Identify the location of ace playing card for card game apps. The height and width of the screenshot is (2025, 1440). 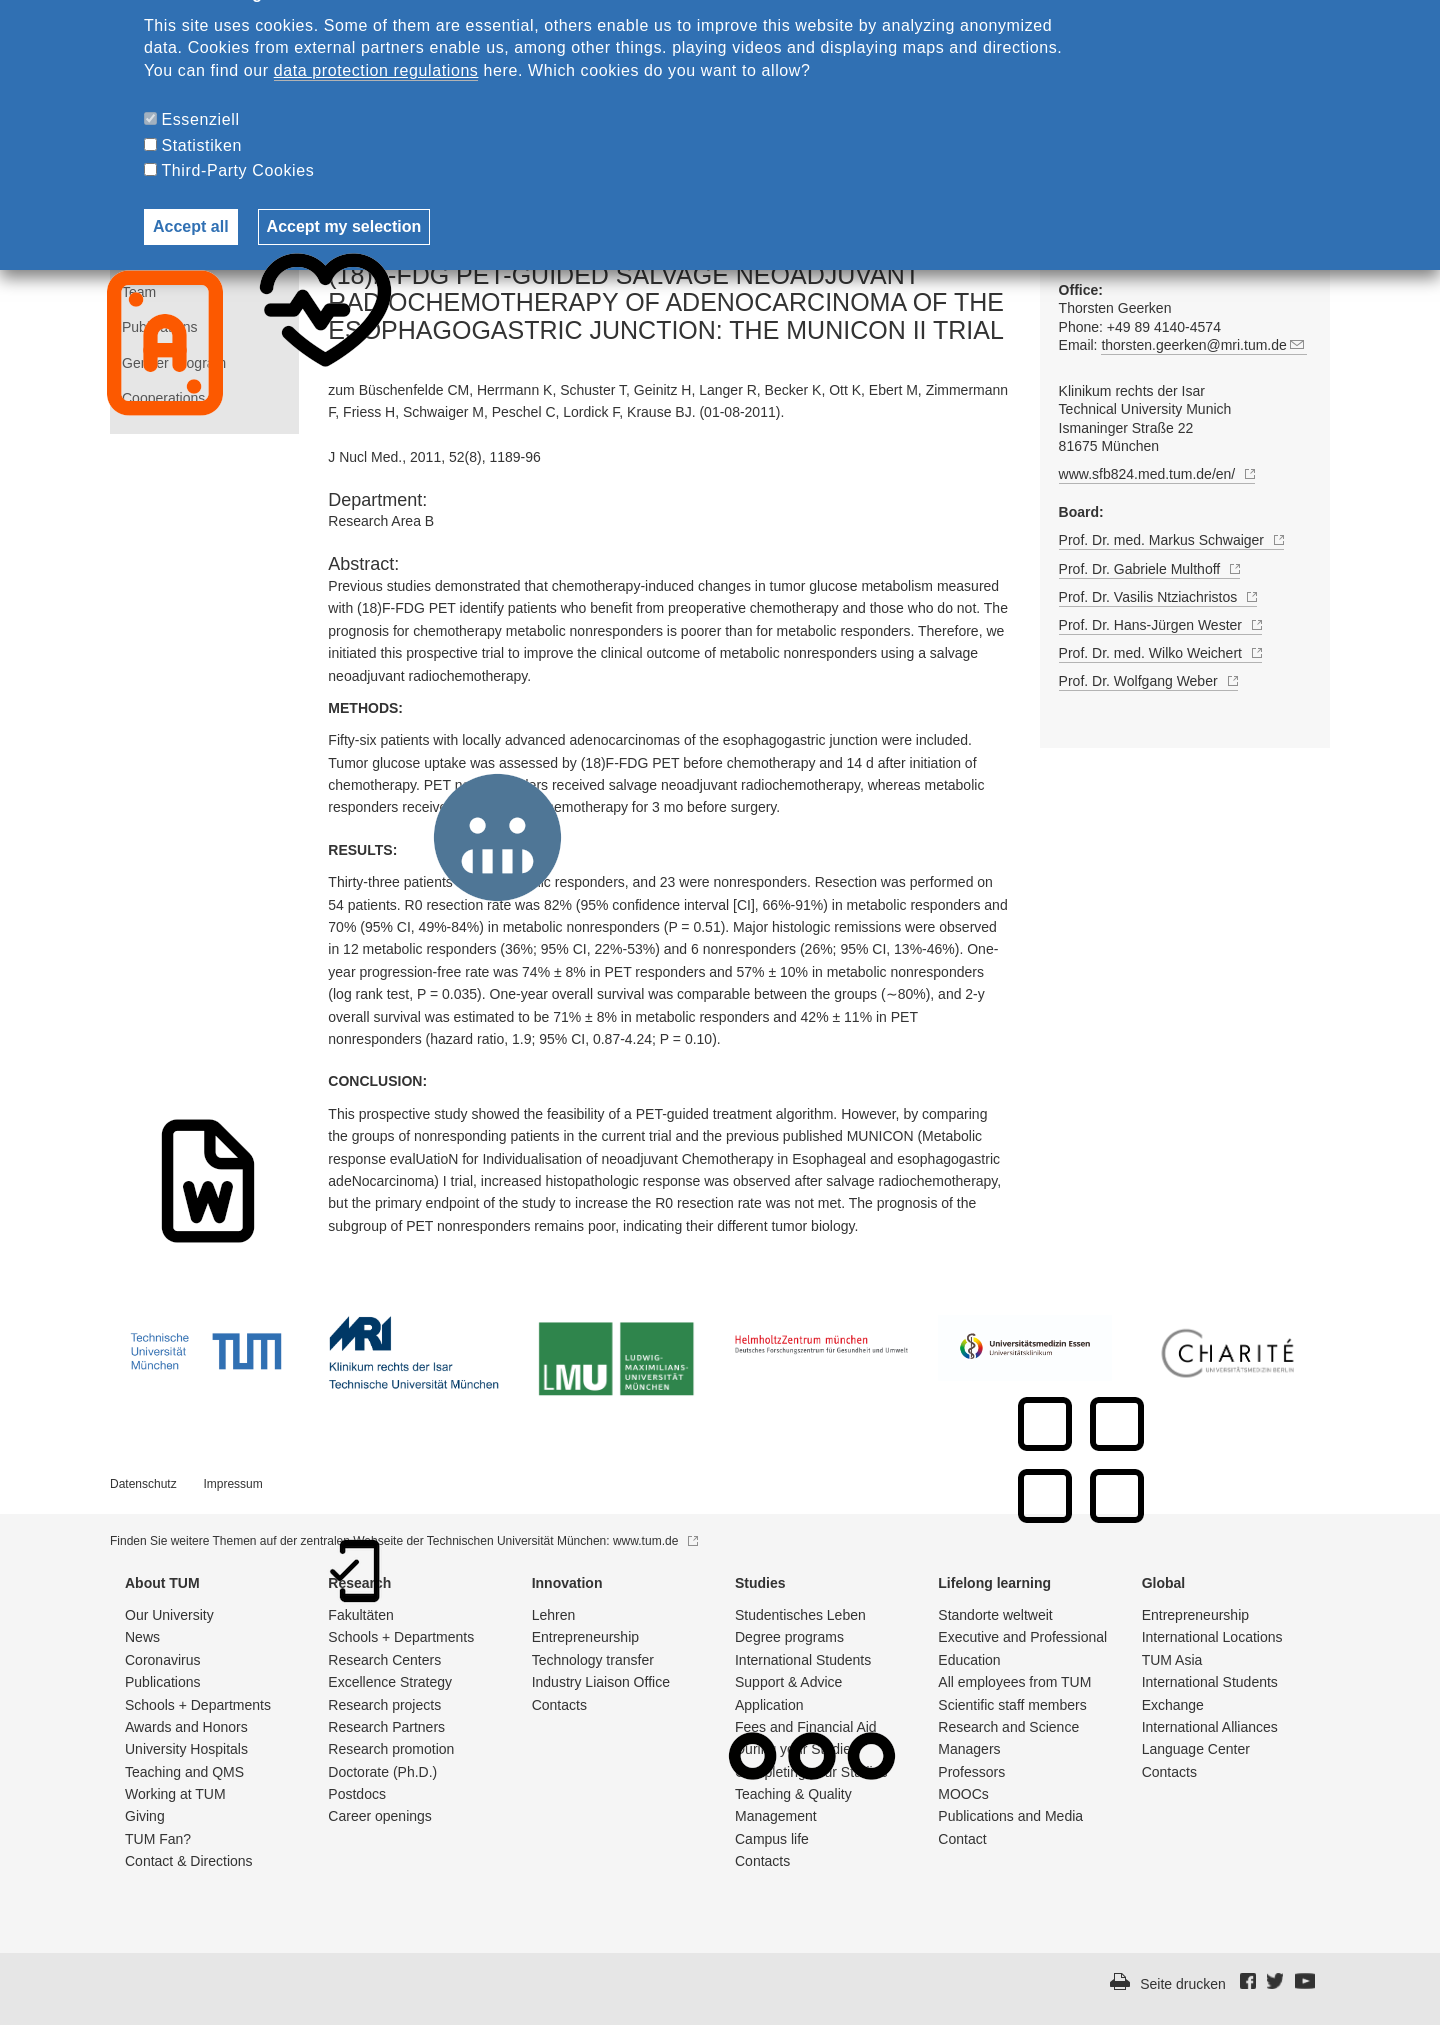
(165, 343).